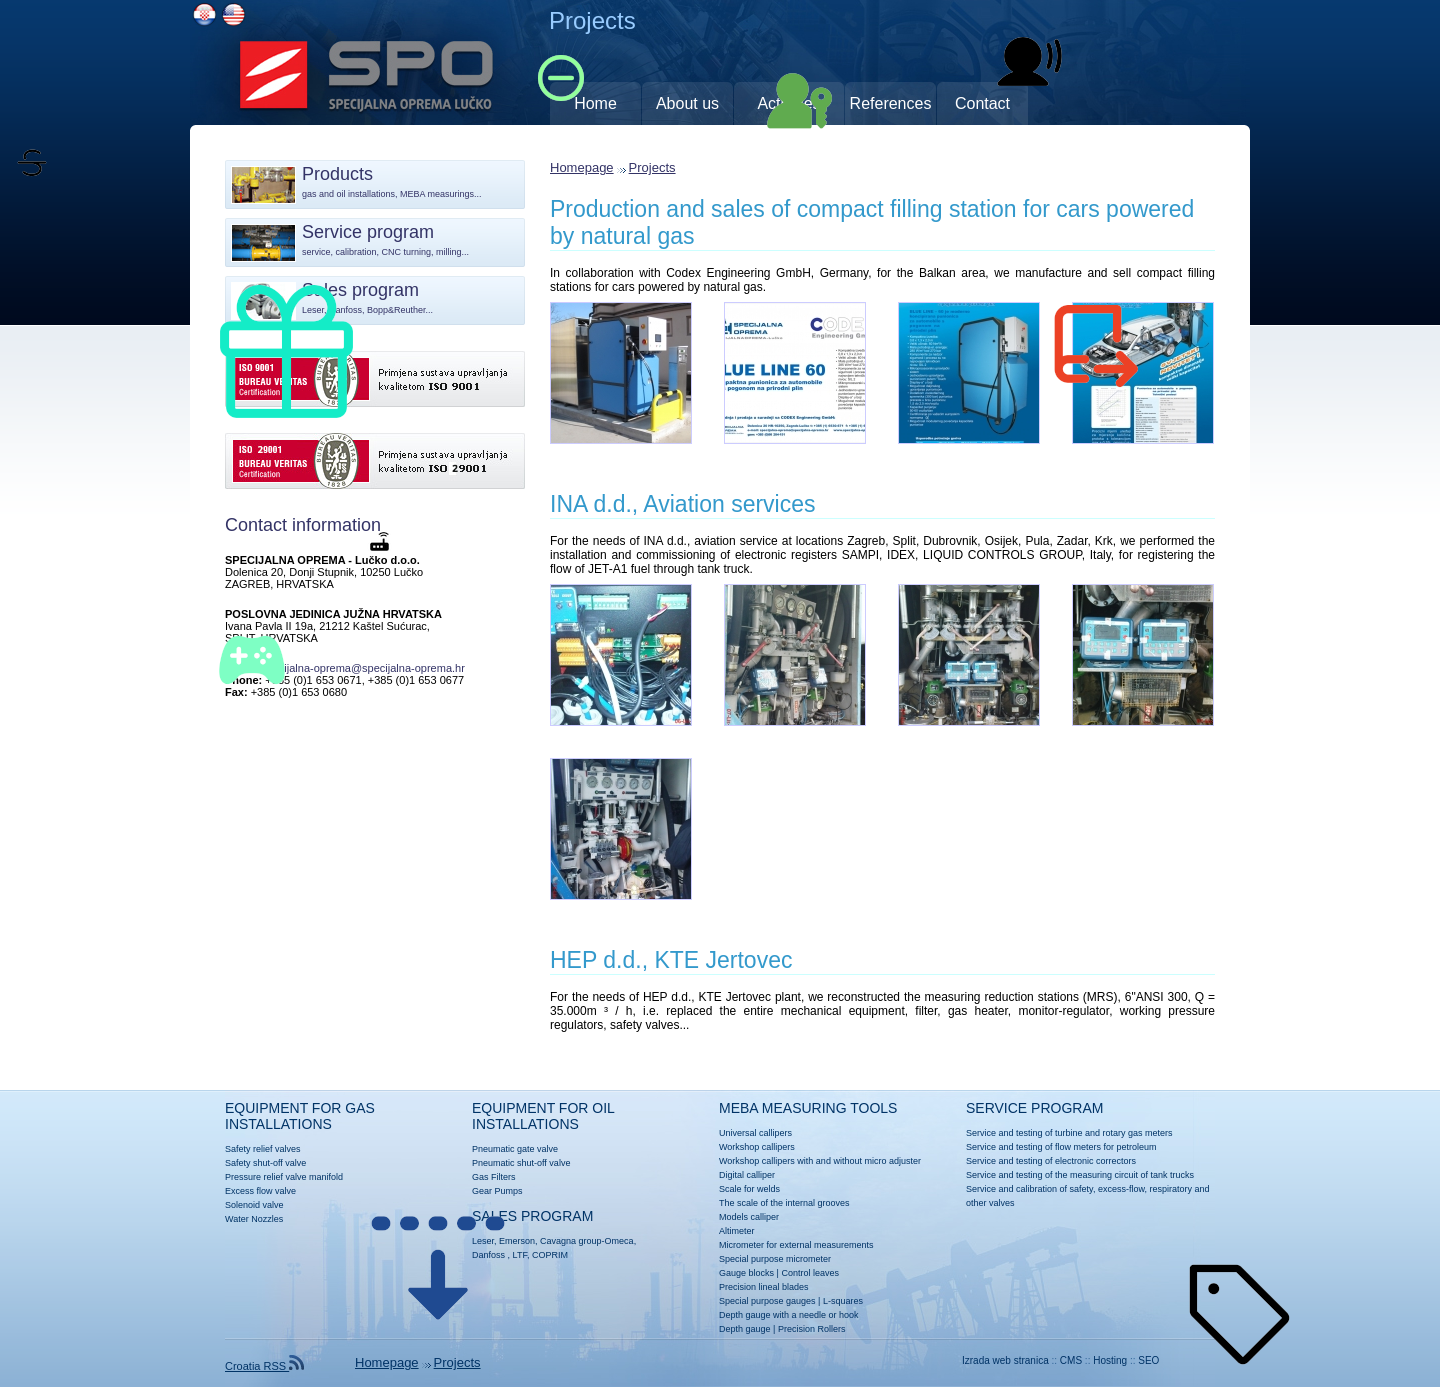 The height and width of the screenshot is (1391, 1440). What do you see at coordinates (1234, 1309) in the screenshot?
I see `add or manage tags for organization` at bounding box center [1234, 1309].